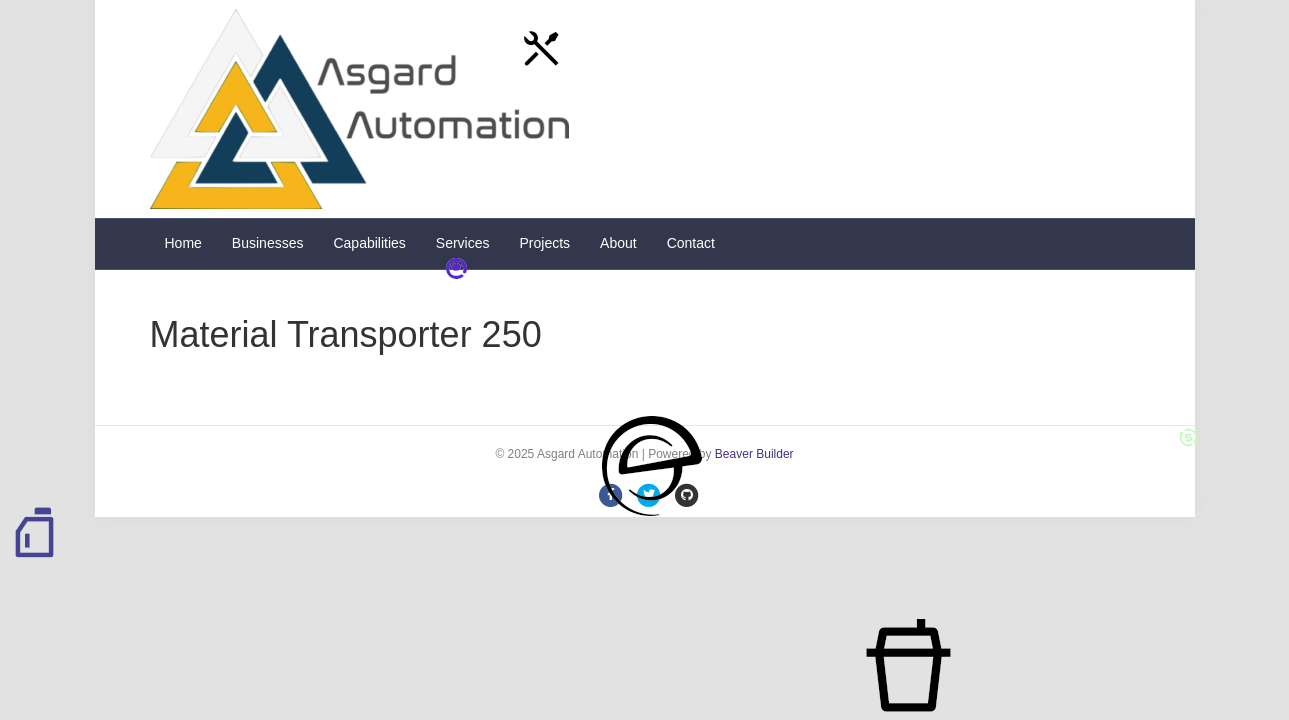 Image resolution: width=1289 pixels, height=720 pixels. Describe the element at coordinates (456, 268) in the screenshot. I see `visit qiita developer community` at that location.